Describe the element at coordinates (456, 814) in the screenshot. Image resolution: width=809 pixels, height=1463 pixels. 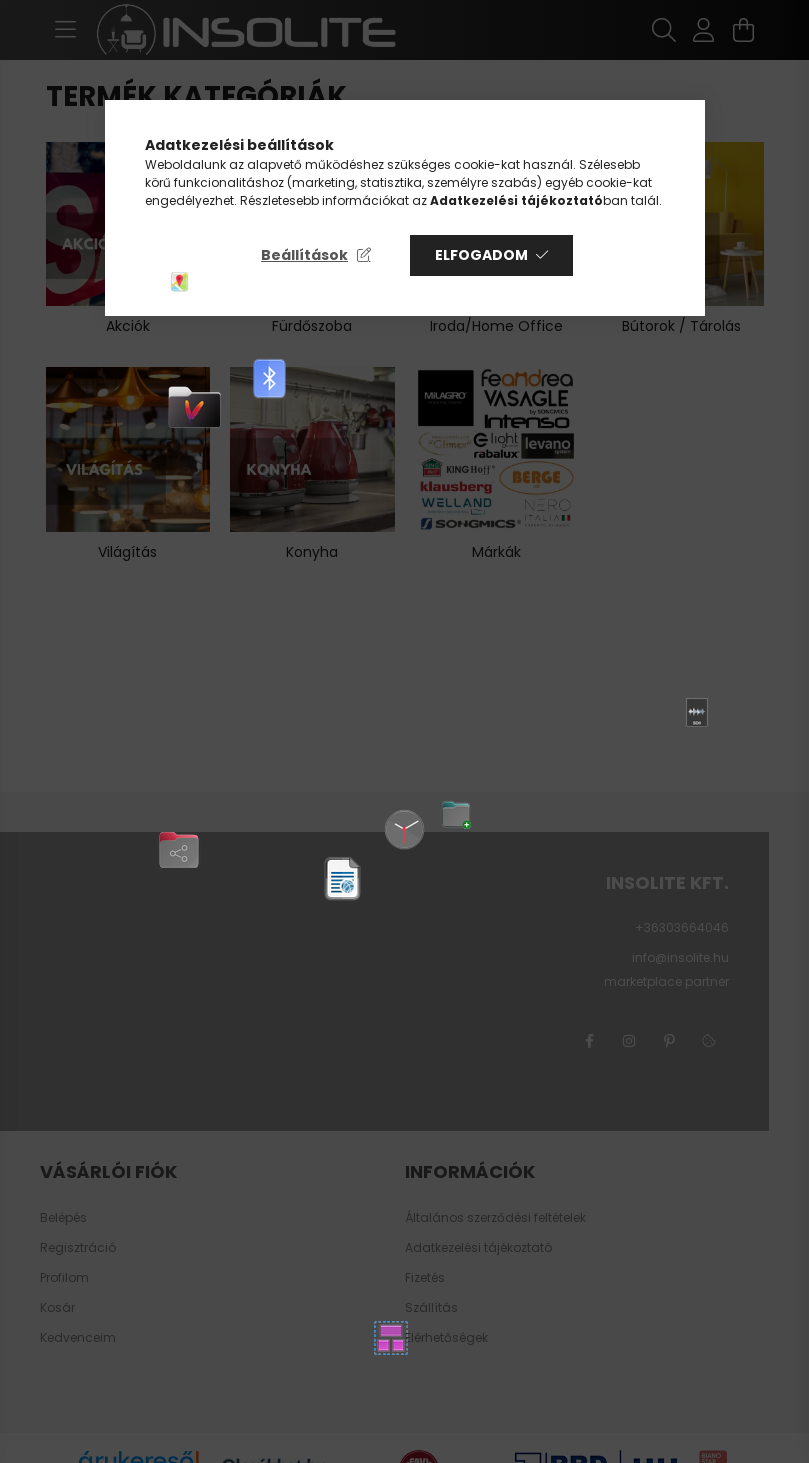
I see `create a new folder` at that location.